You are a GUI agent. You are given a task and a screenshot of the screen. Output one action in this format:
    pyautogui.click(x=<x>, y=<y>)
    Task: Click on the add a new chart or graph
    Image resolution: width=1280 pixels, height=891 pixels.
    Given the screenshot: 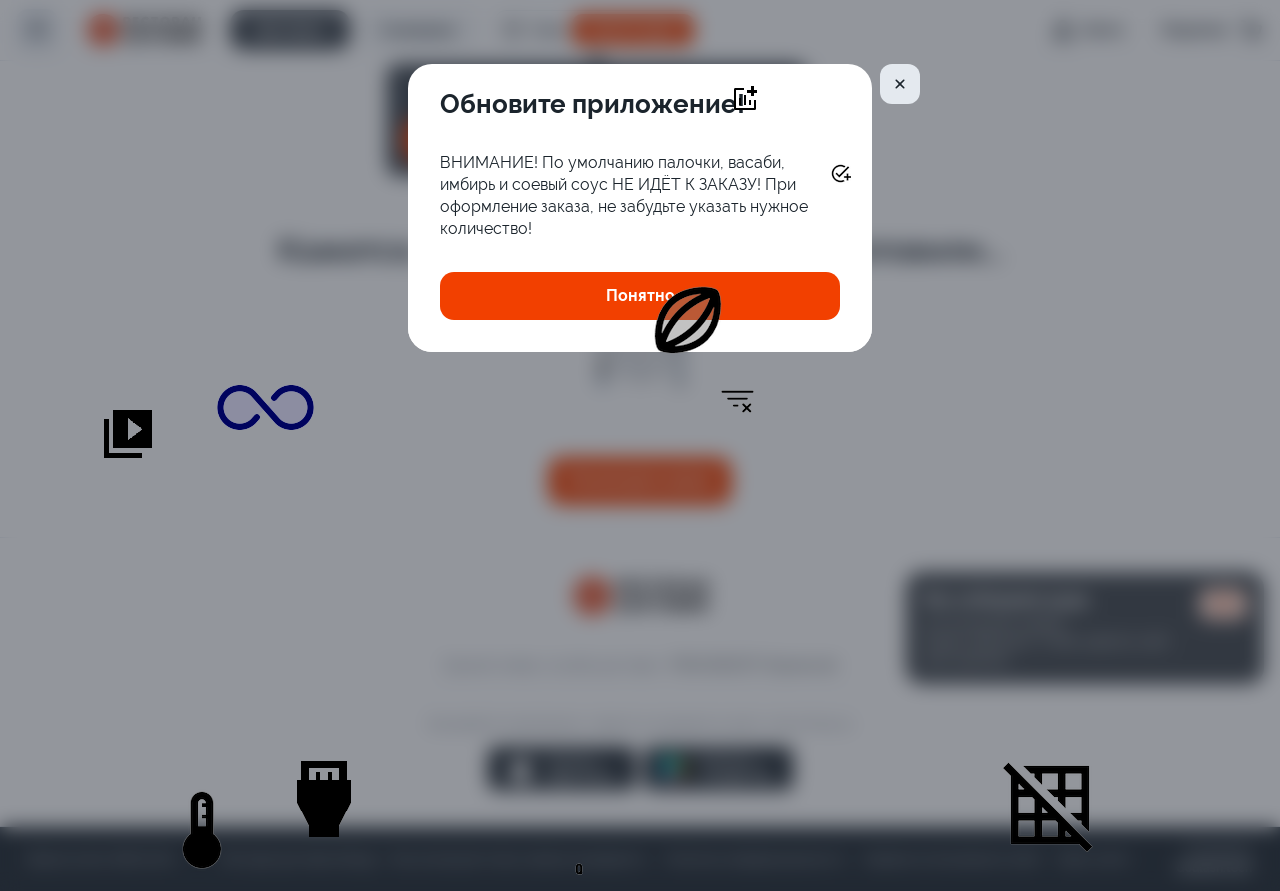 What is the action you would take?
    pyautogui.click(x=745, y=99)
    